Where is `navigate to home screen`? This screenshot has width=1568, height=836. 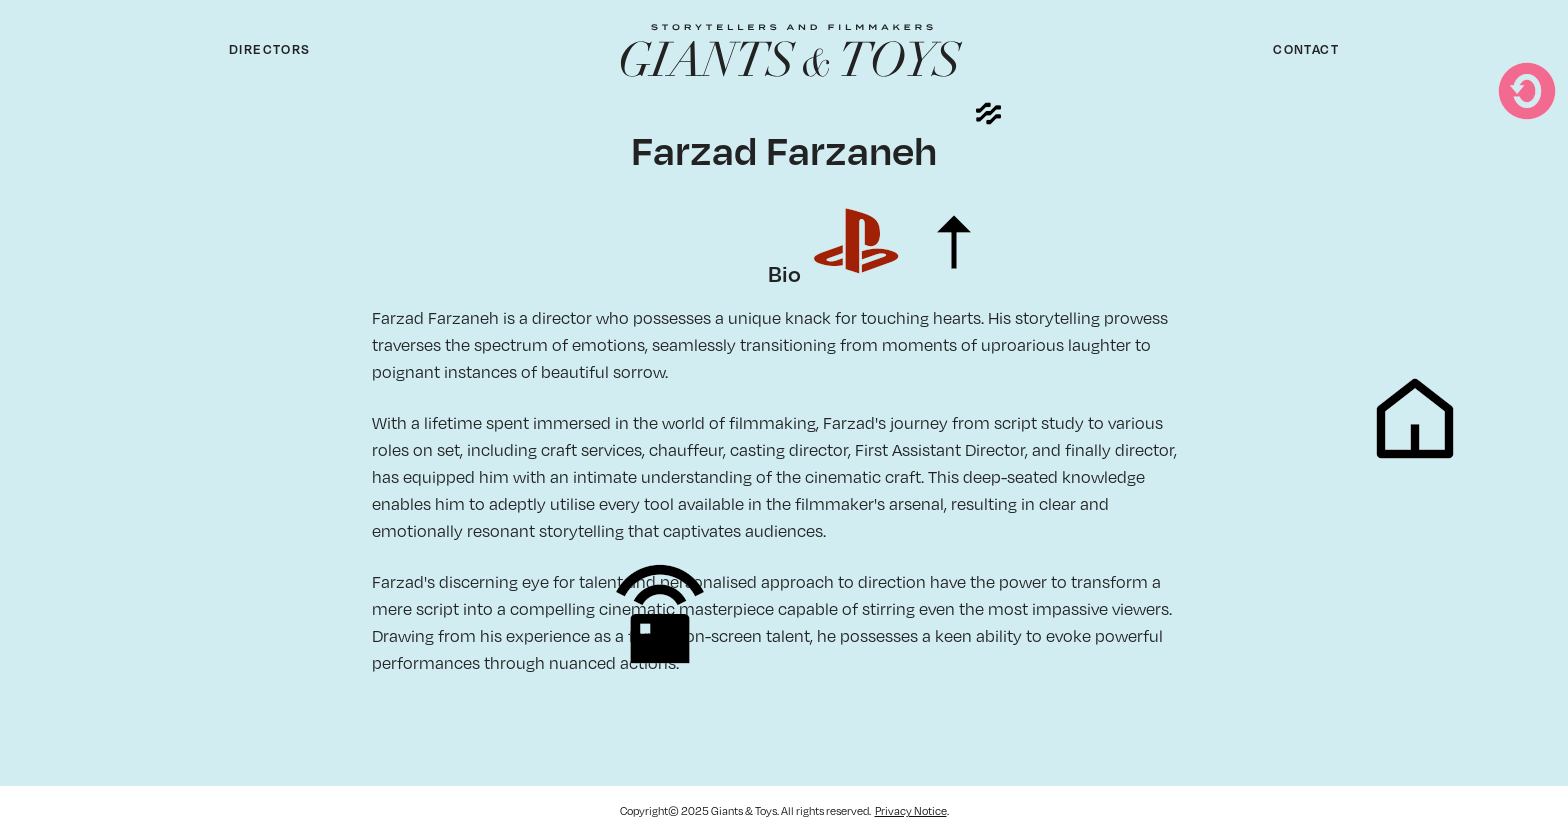 navigate to home screen is located at coordinates (1415, 420).